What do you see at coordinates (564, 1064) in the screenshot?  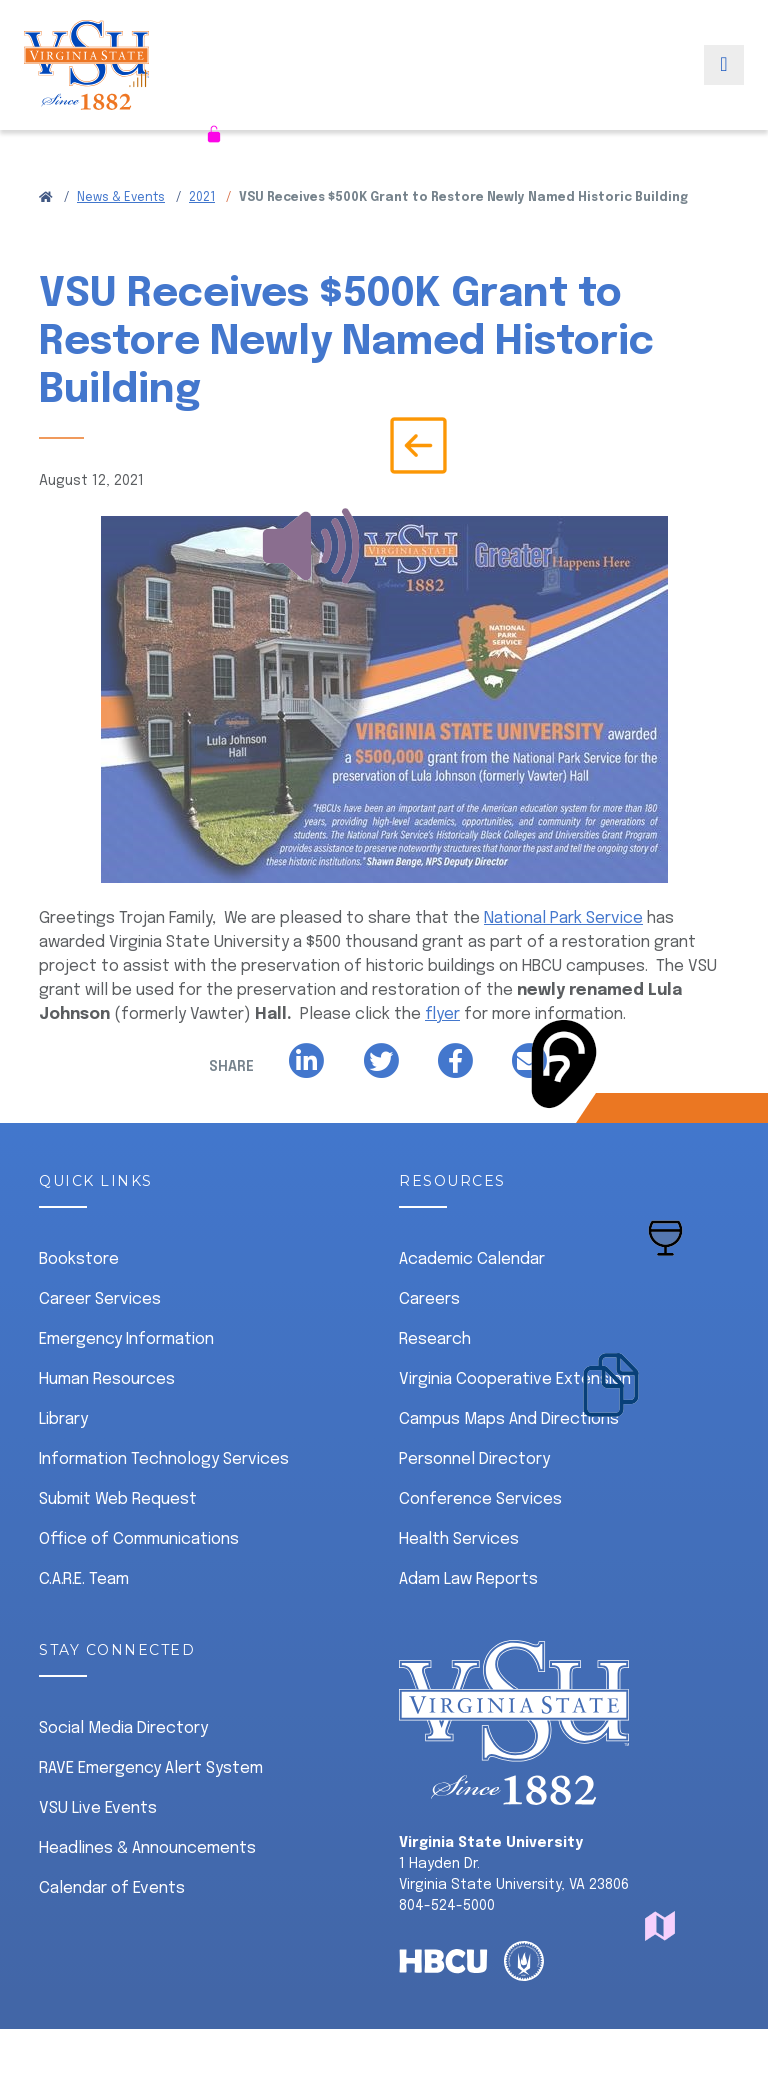 I see `accessibility settings for hearing options` at bounding box center [564, 1064].